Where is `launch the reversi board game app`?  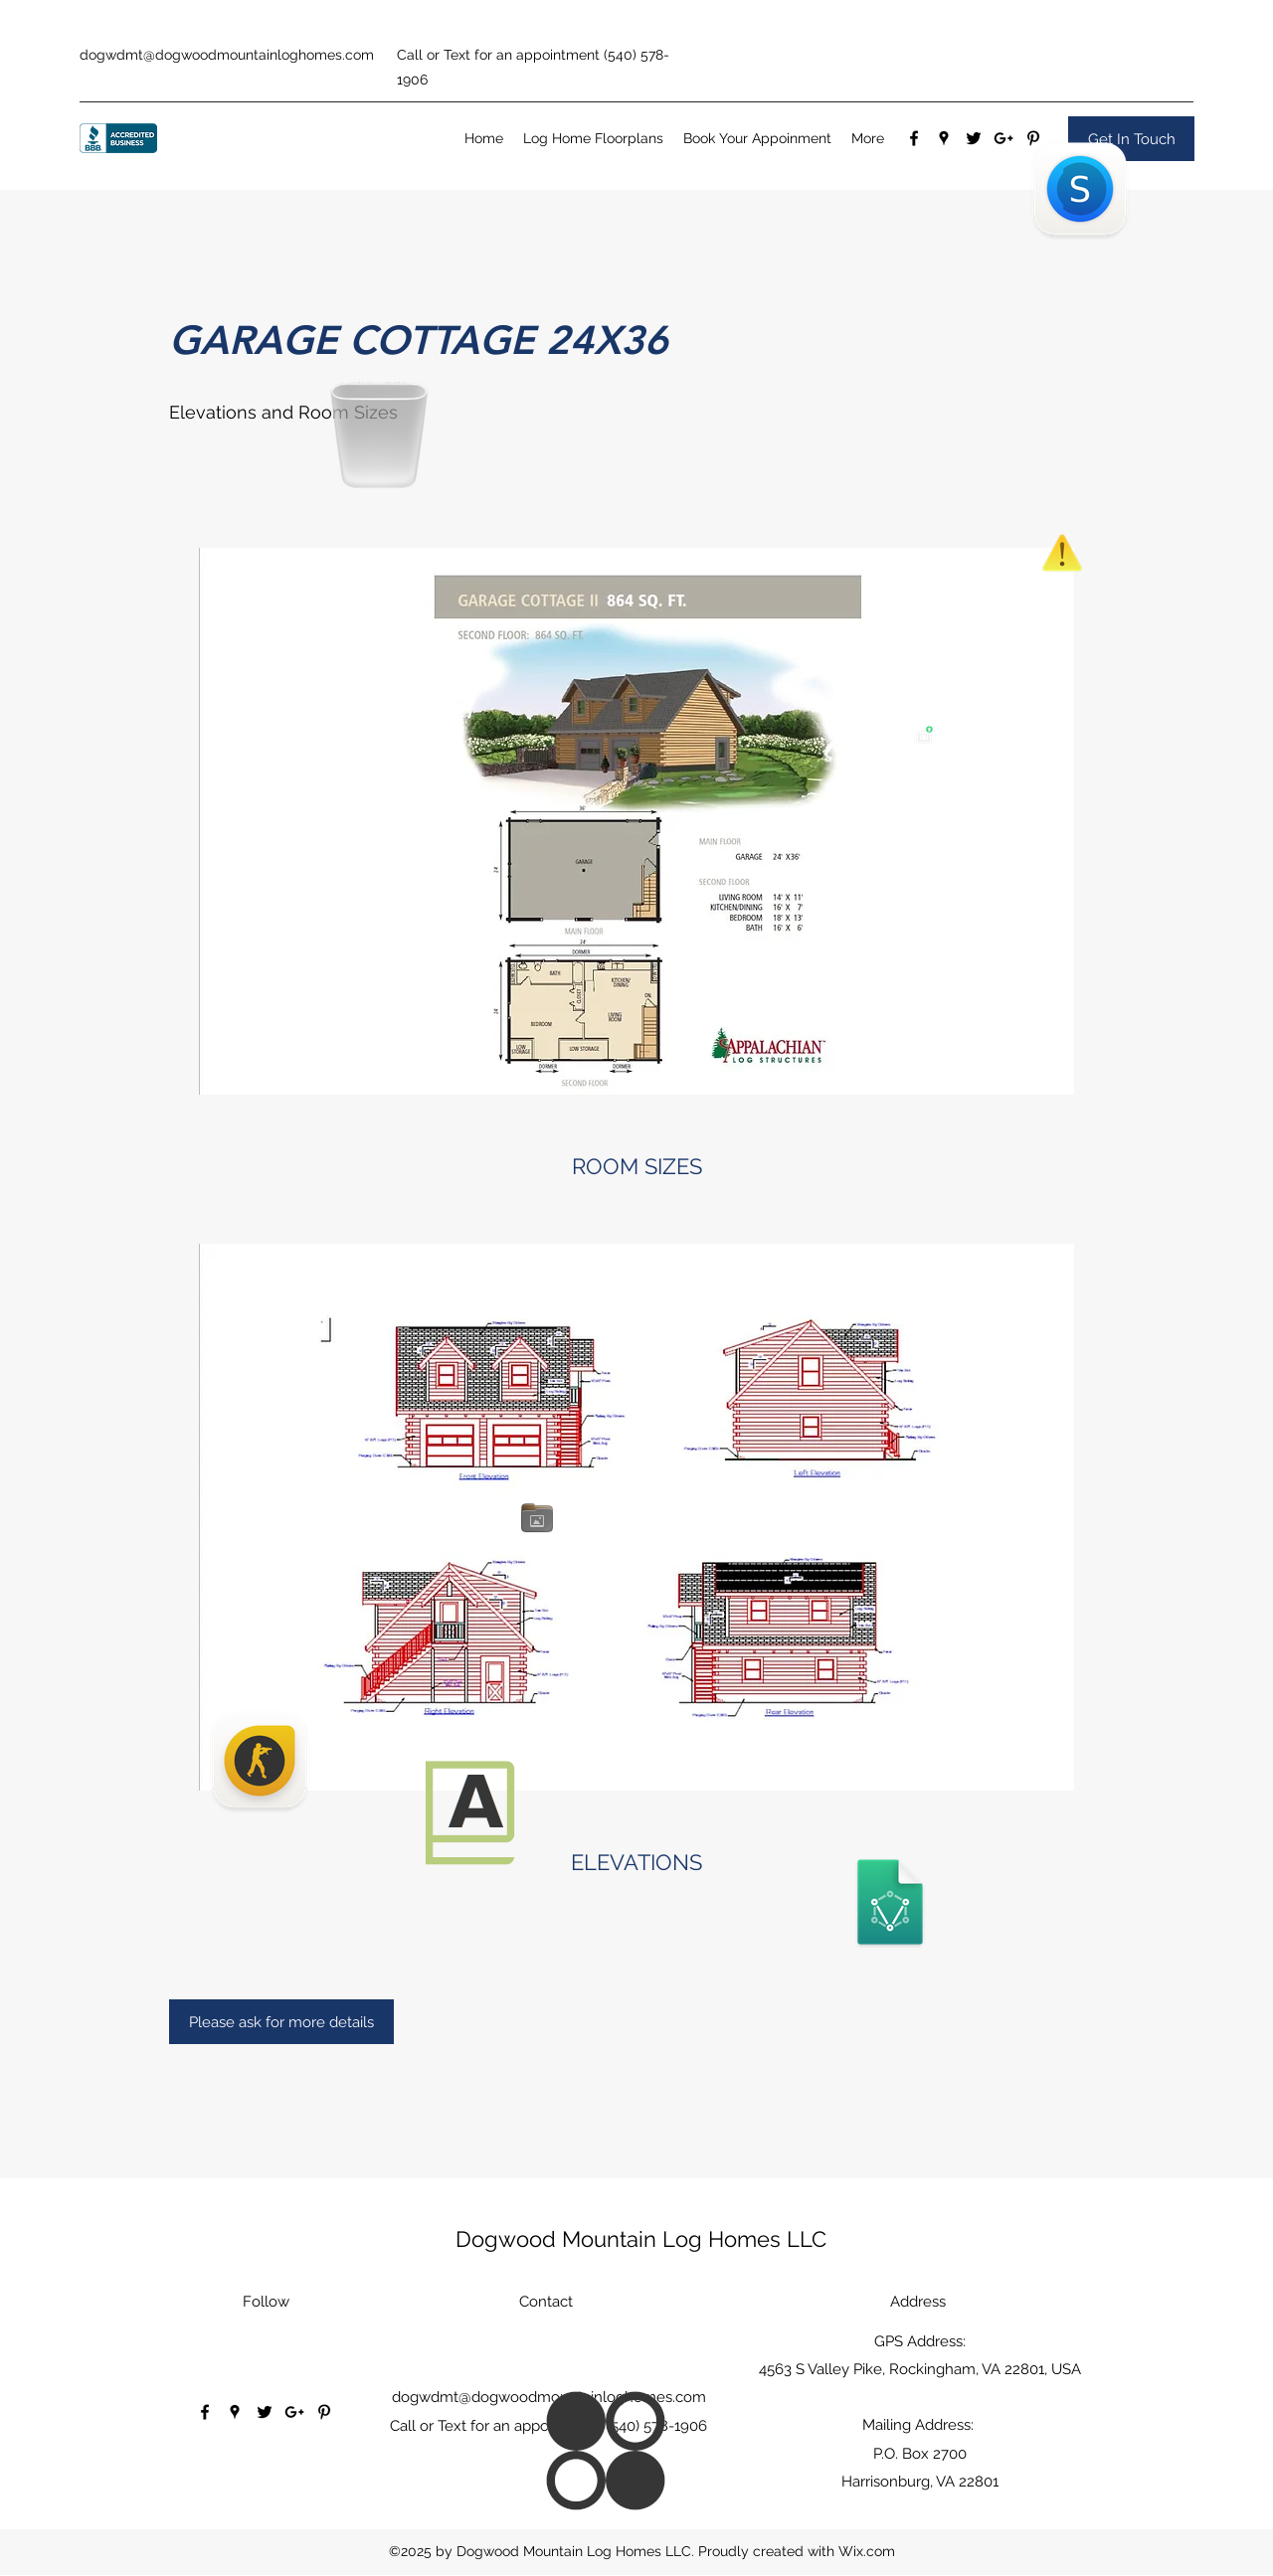
launch the reversi board game app is located at coordinates (606, 2451).